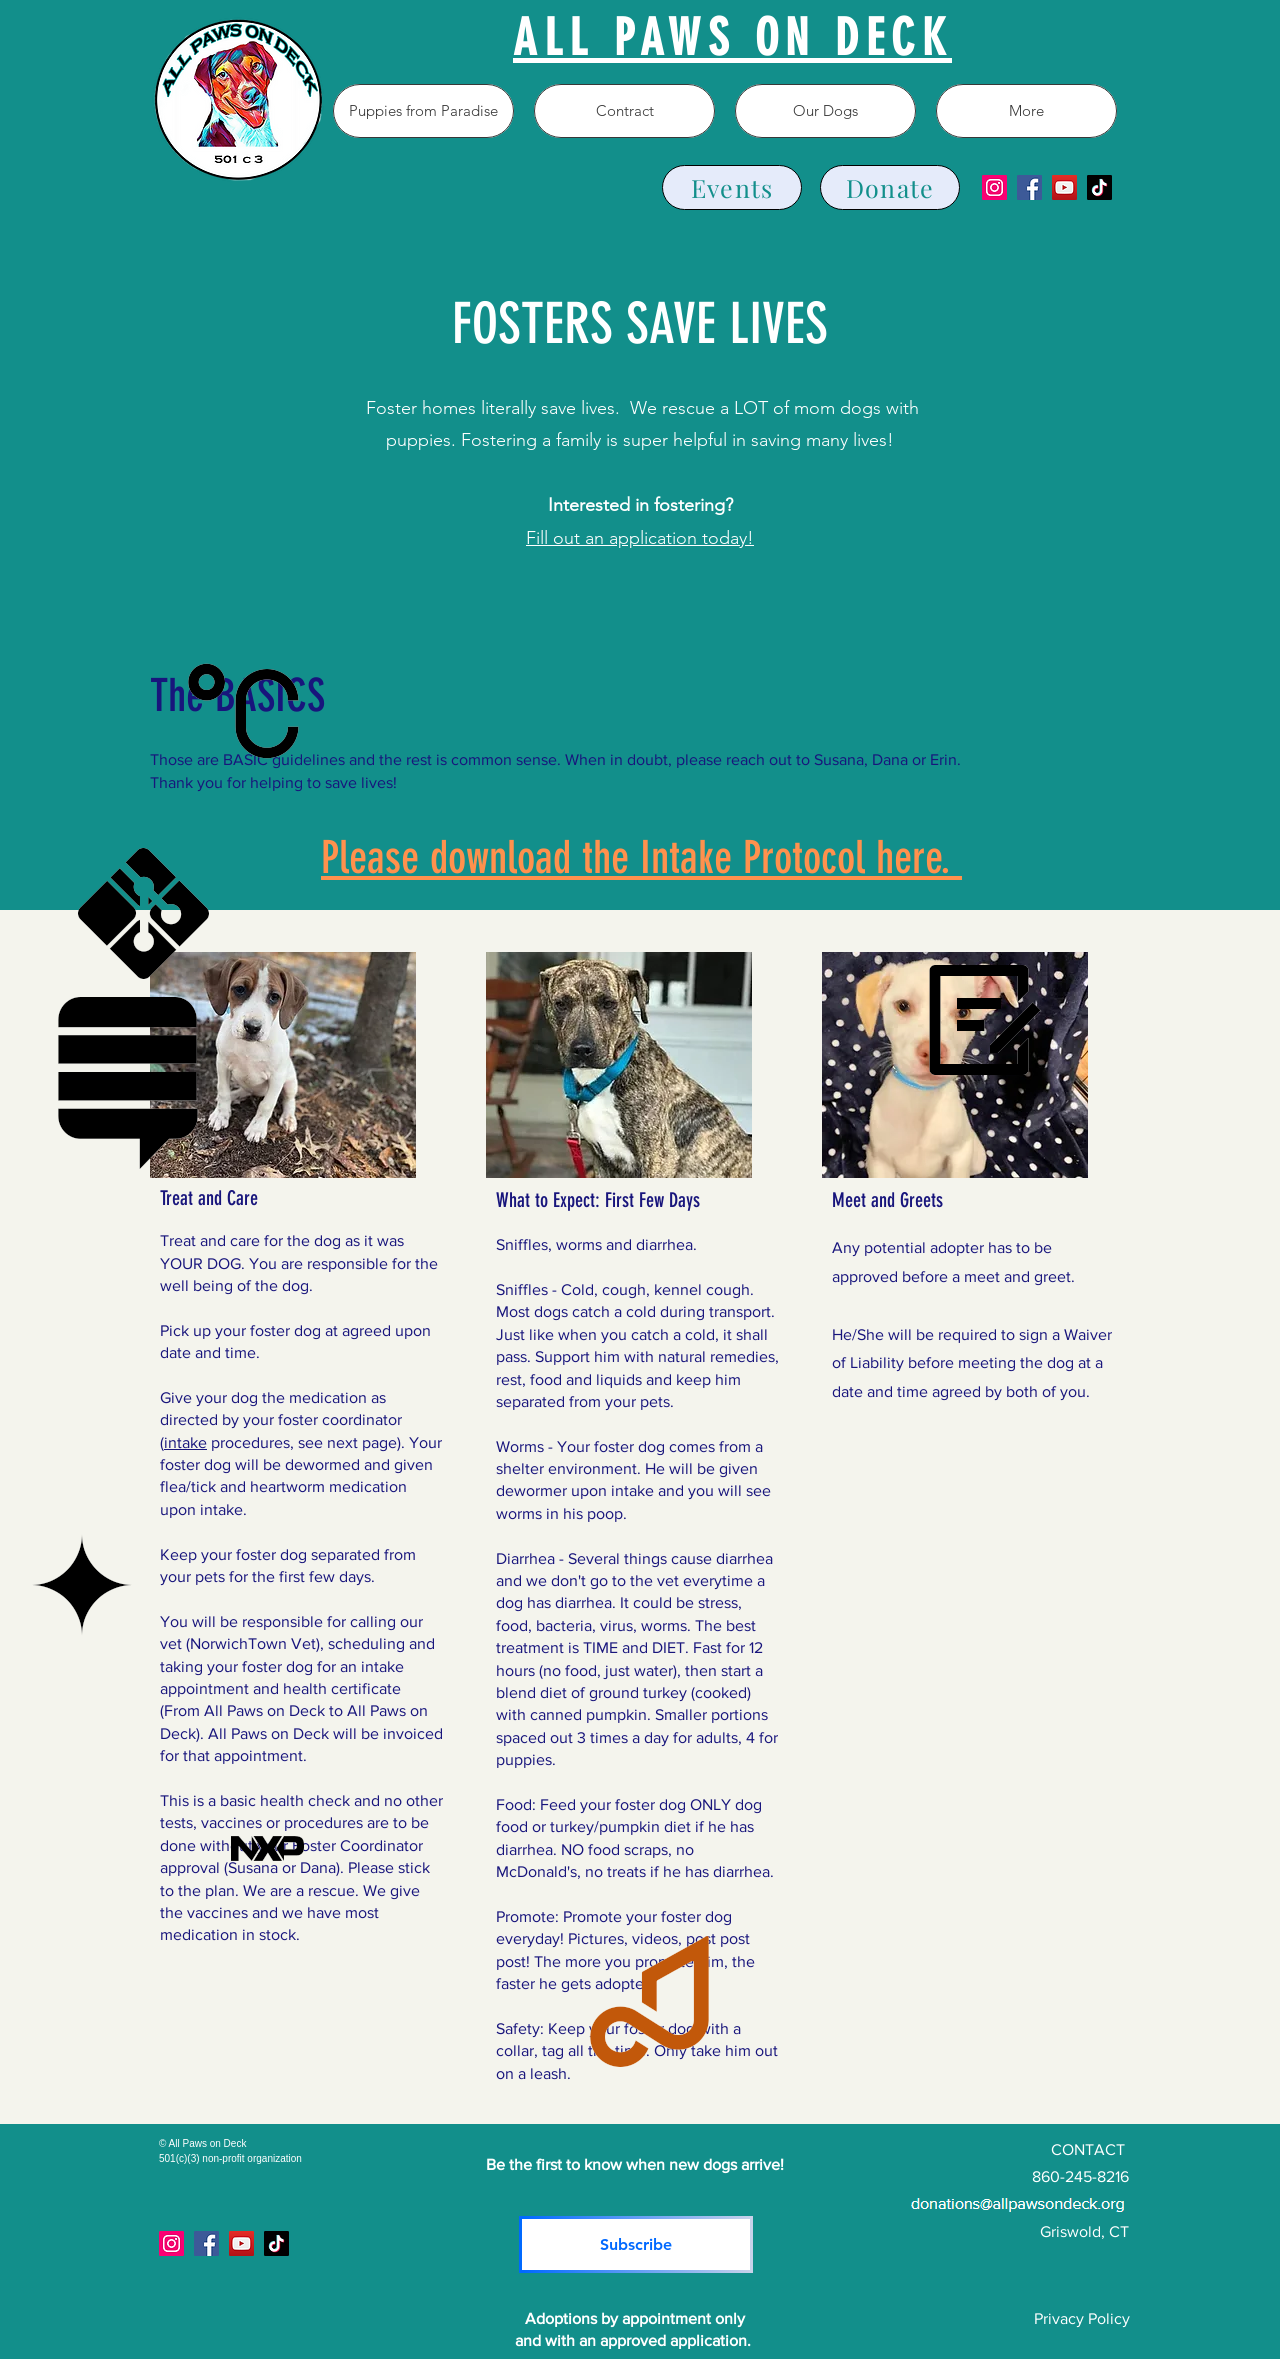  I want to click on open Google Gemini AI assistant, so click(82, 1585).